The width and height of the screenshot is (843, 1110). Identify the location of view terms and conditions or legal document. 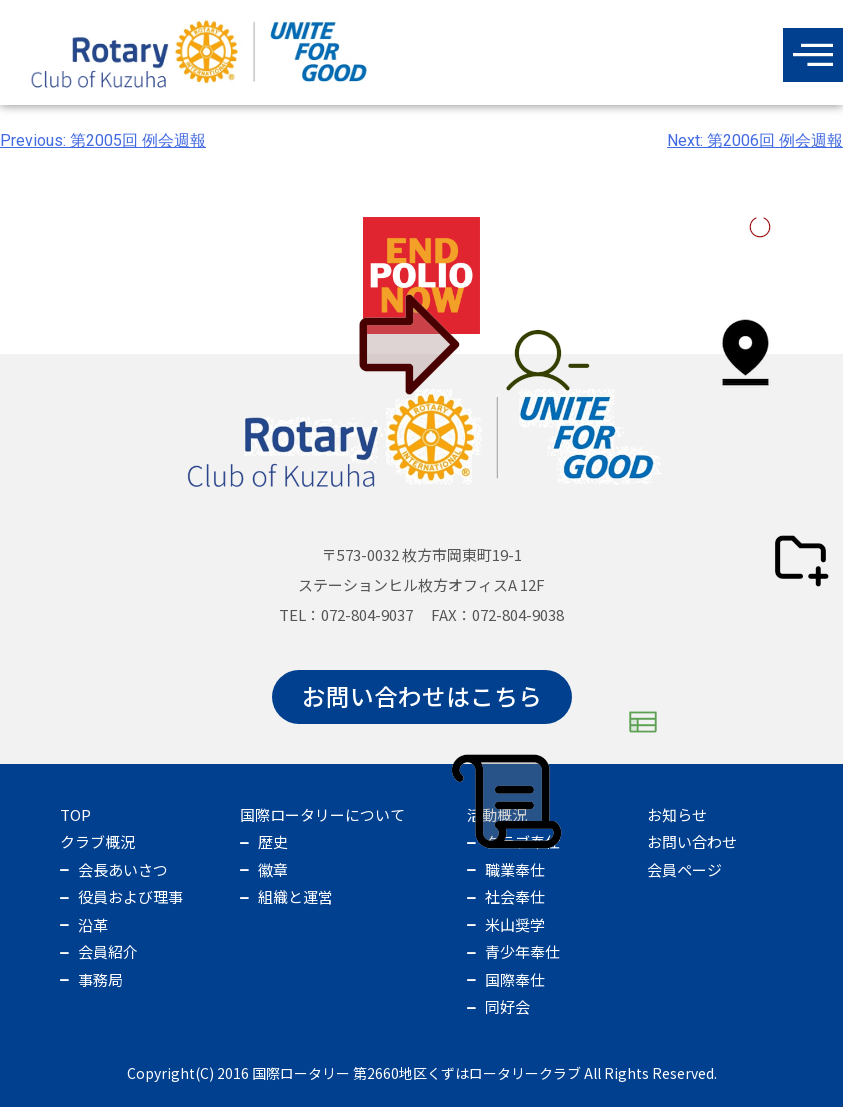
(510, 801).